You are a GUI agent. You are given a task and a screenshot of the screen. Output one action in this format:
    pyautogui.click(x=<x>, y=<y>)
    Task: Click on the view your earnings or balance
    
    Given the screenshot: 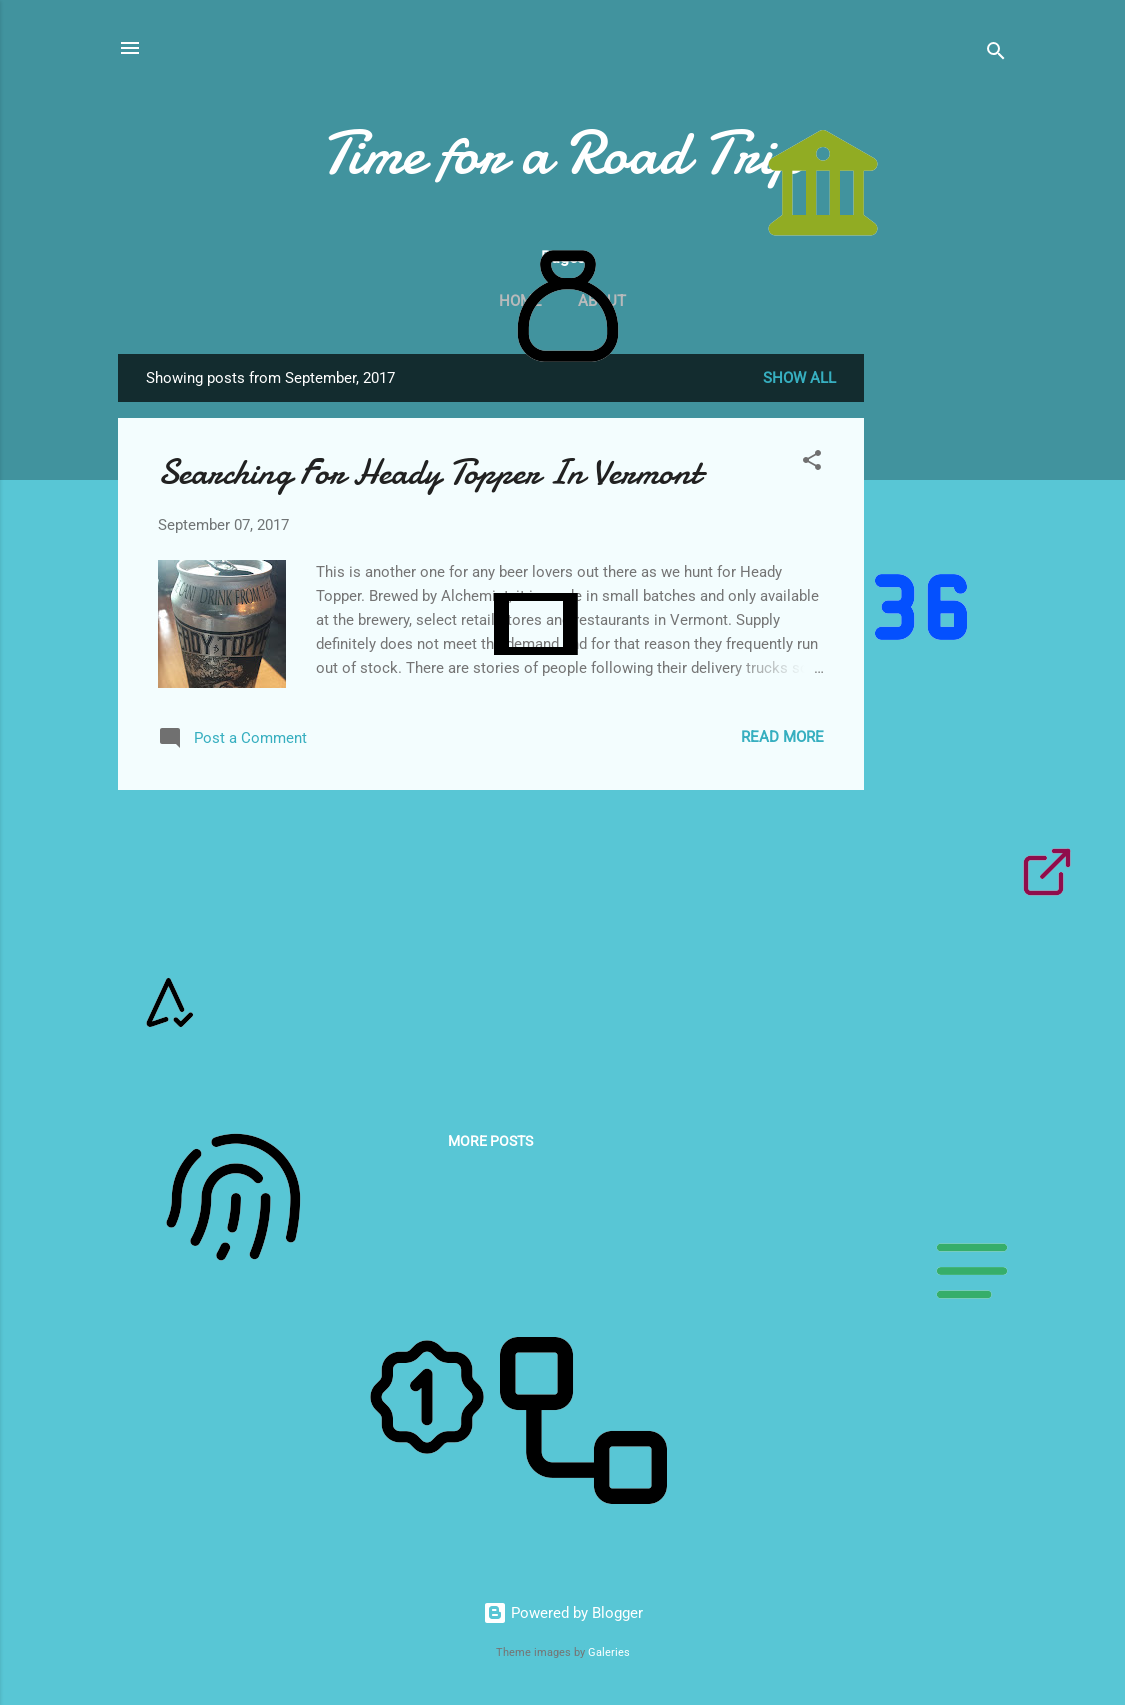 What is the action you would take?
    pyautogui.click(x=568, y=306)
    